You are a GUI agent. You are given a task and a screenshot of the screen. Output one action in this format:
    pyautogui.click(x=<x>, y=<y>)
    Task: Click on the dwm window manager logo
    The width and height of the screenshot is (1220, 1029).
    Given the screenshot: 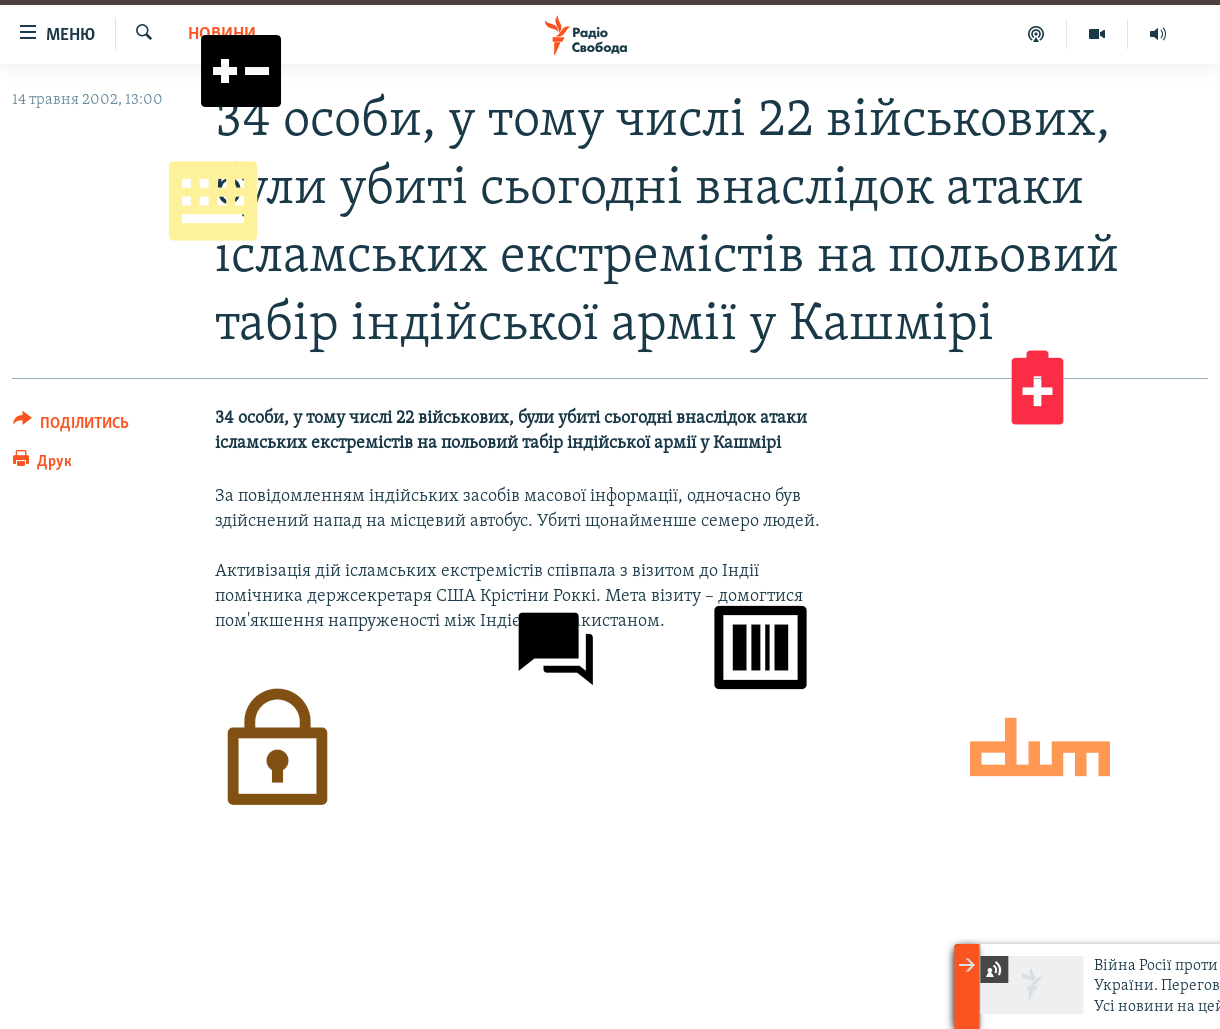 What is the action you would take?
    pyautogui.click(x=1040, y=747)
    